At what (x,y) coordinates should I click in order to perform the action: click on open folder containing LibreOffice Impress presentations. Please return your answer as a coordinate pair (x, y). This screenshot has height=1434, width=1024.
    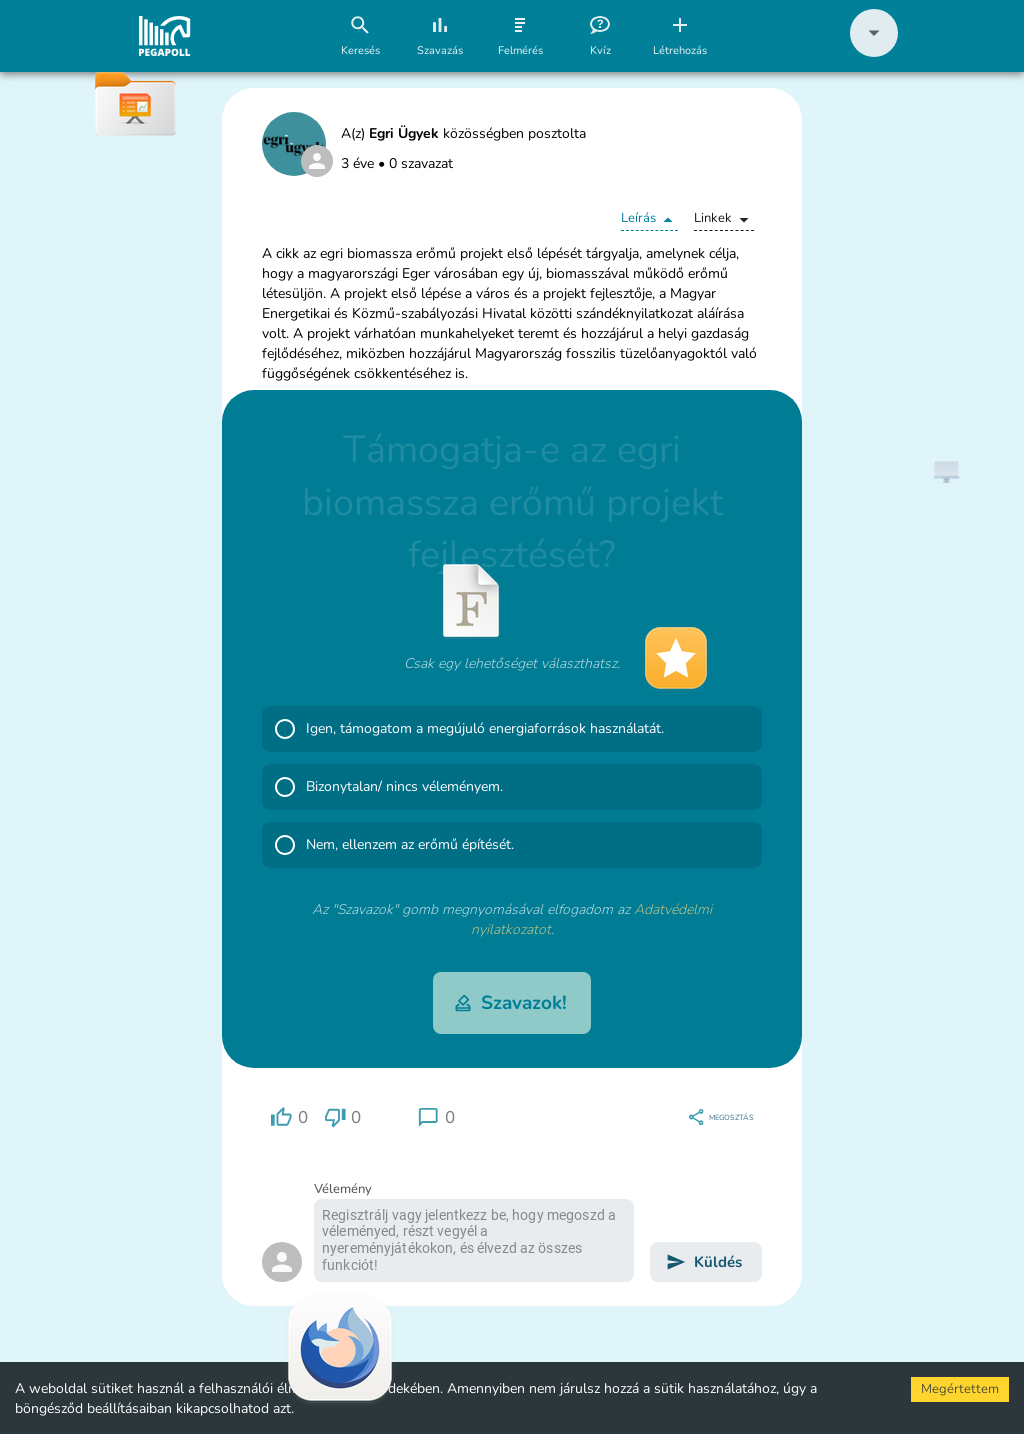
    Looking at the image, I should click on (135, 106).